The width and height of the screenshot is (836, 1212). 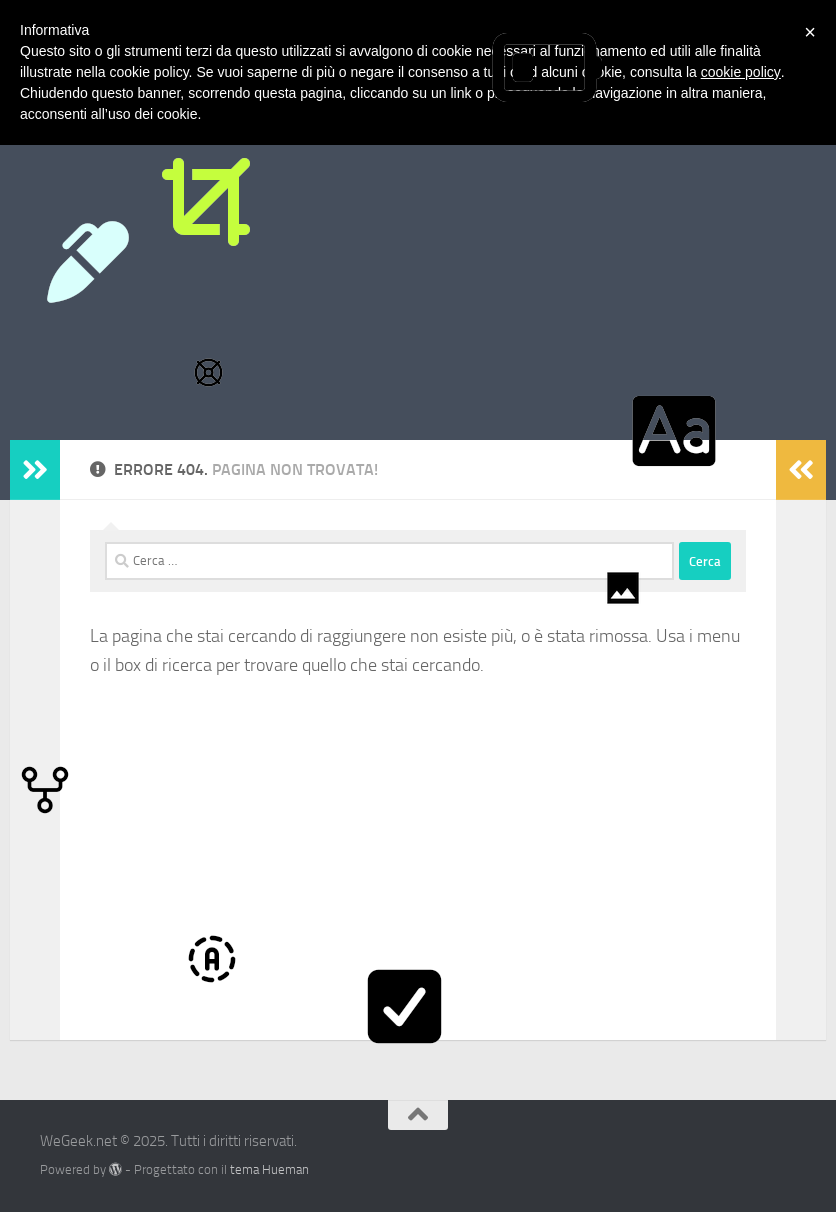 What do you see at coordinates (206, 202) in the screenshot?
I see `crop an image` at bounding box center [206, 202].